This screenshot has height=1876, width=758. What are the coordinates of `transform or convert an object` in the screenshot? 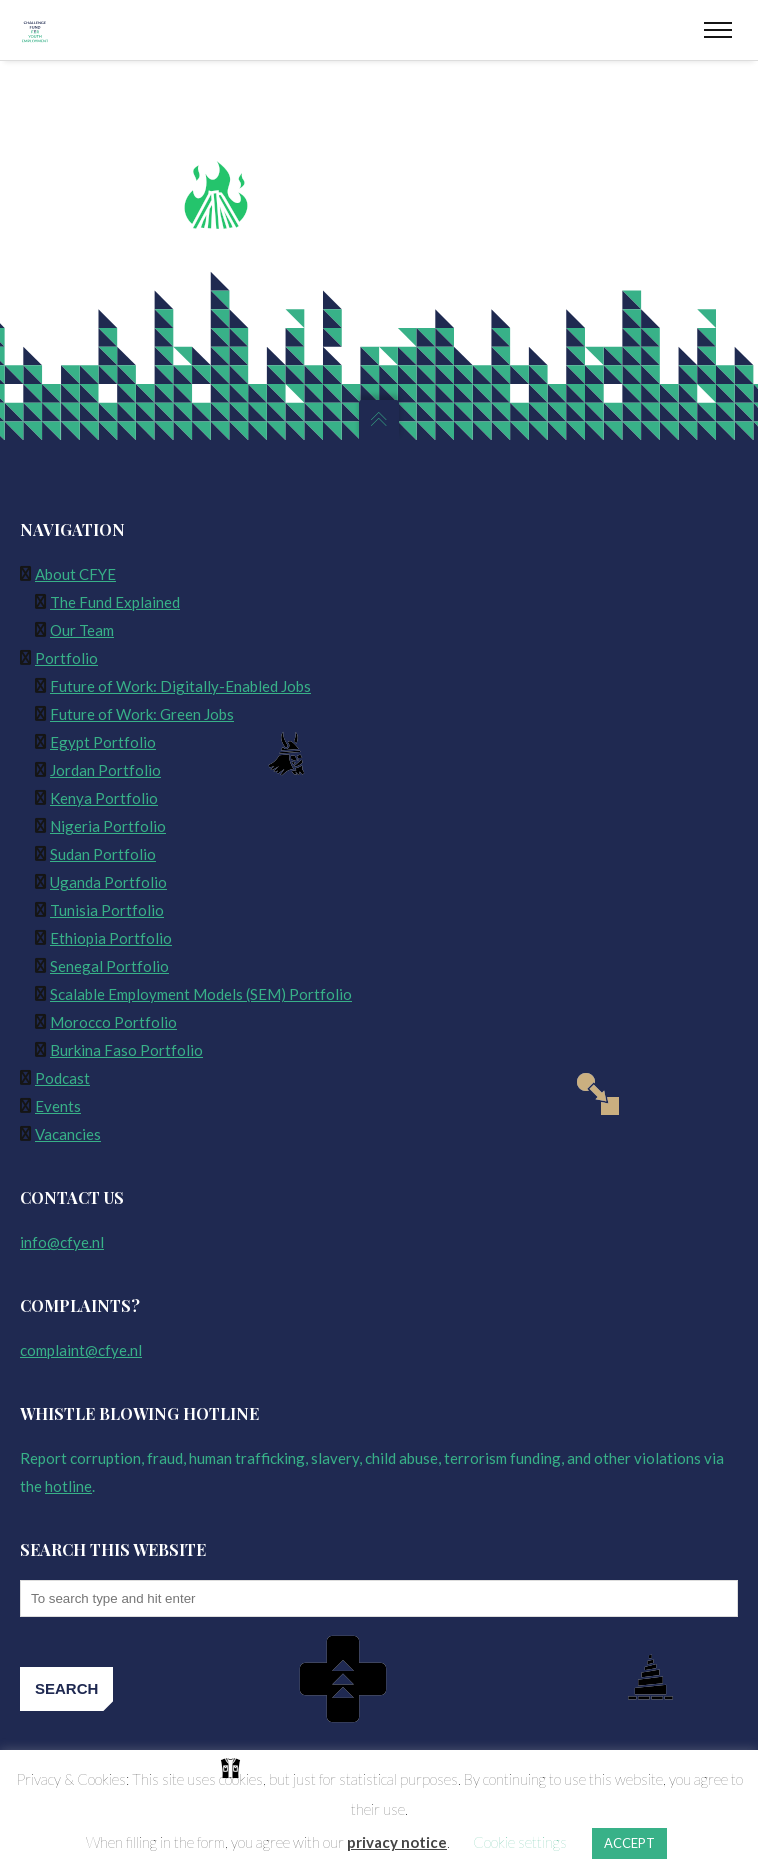 It's located at (598, 1094).